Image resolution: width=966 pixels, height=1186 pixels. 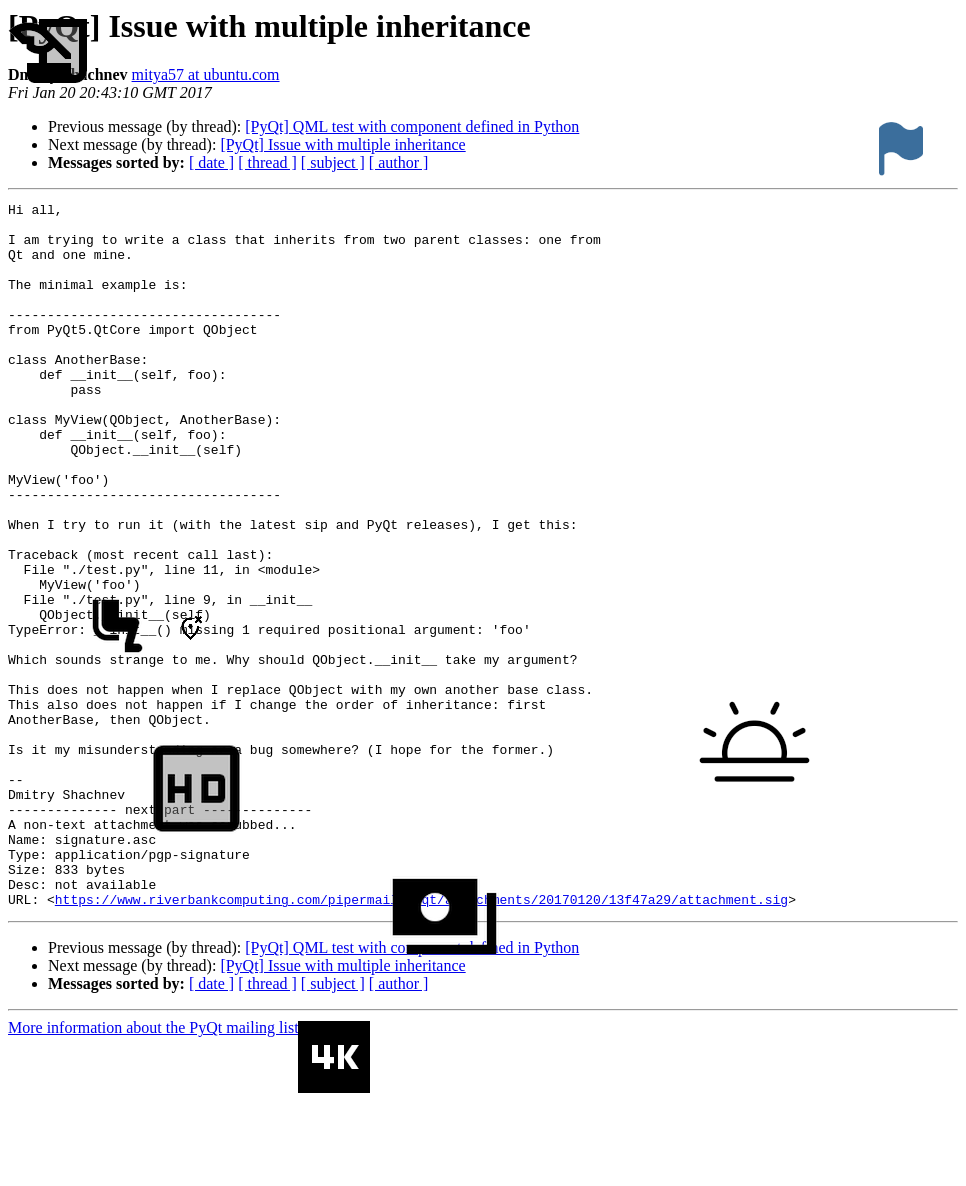 What do you see at coordinates (444, 916) in the screenshot?
I see `access payment methods` at bounding box center [444, 916].